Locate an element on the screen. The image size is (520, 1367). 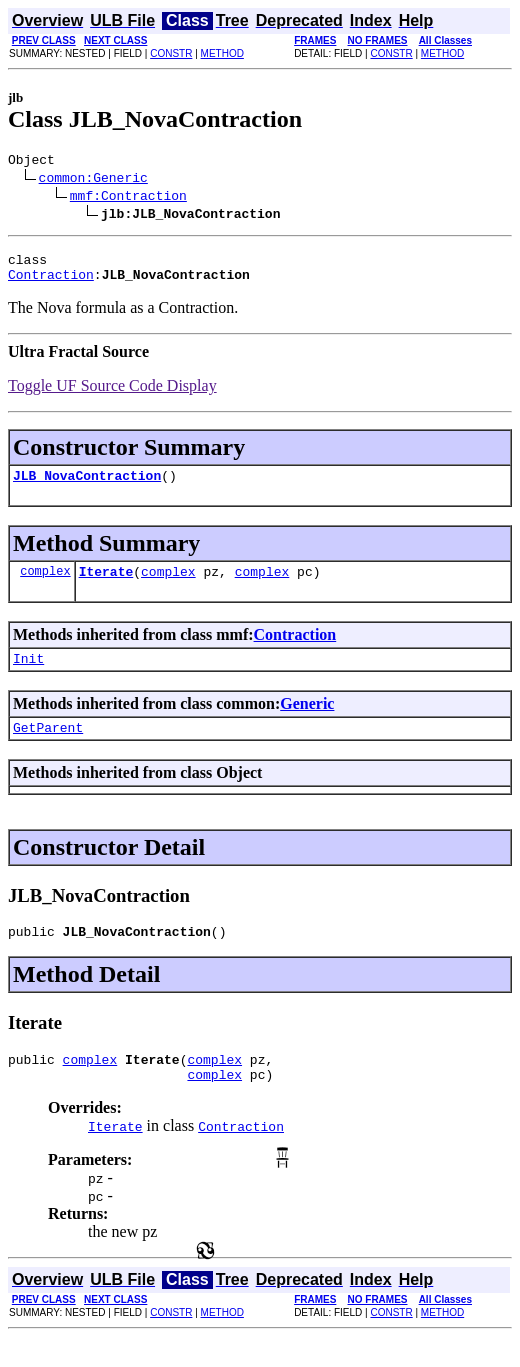
sync or synchronization in progress is located at coordinates (205, 1250).